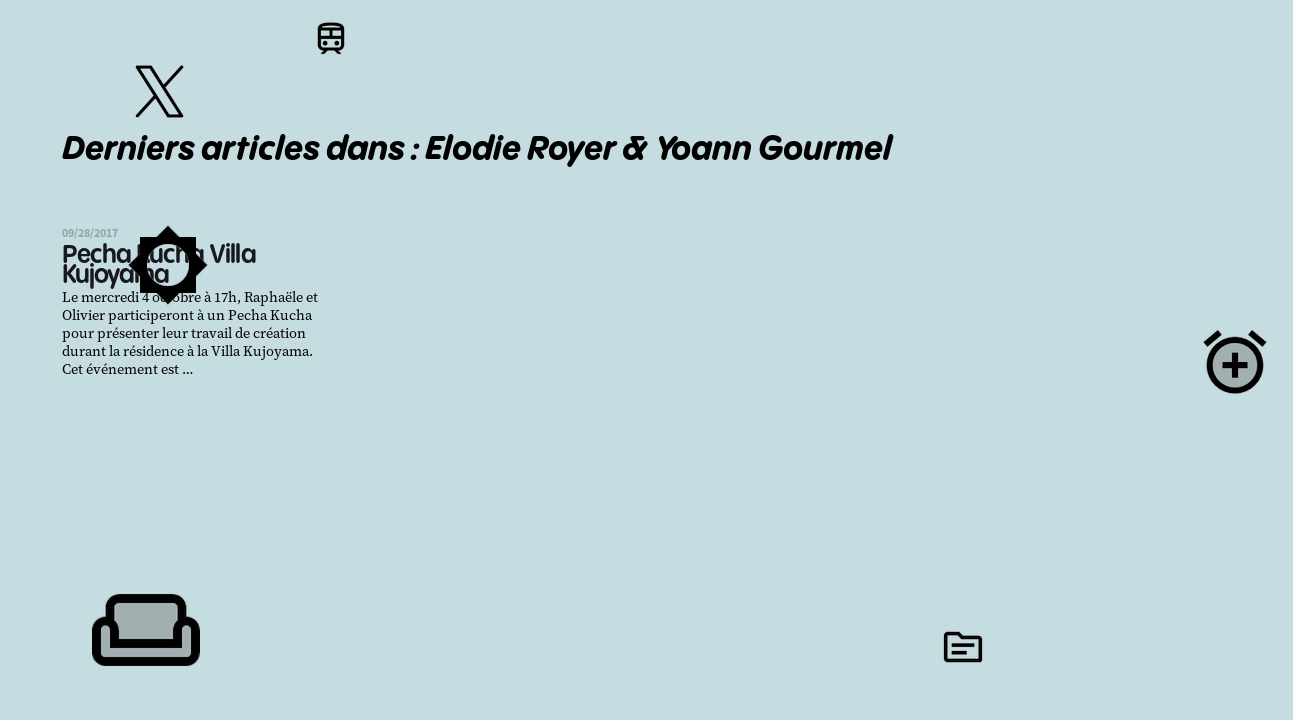 This screenshot has height=720, width=1293. I want to click on open the X (formerly Twitter) app, so click(159, 91).